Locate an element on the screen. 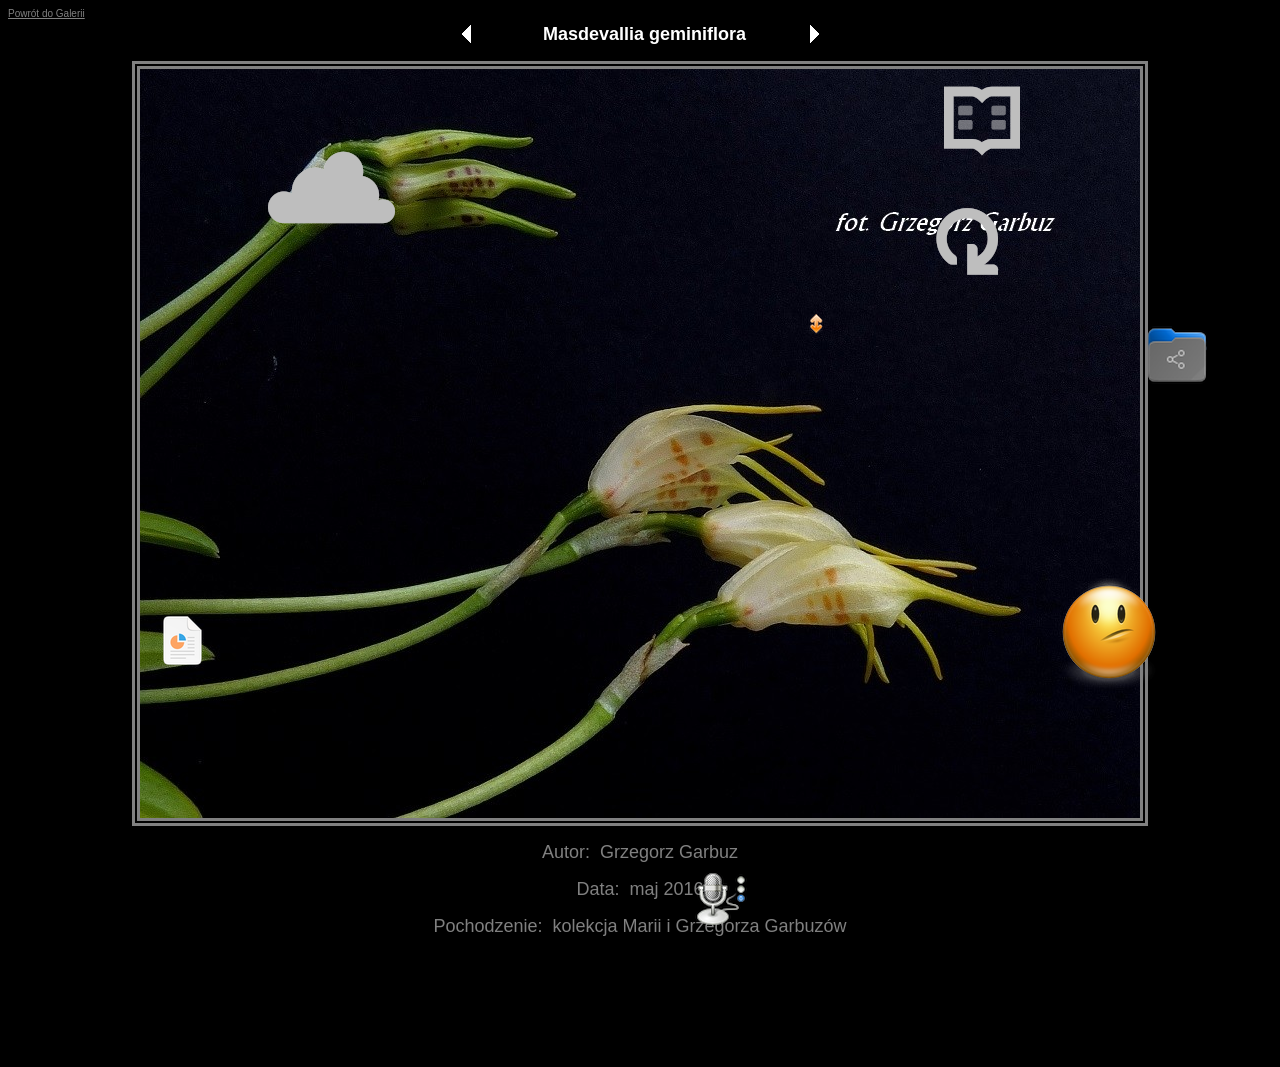  switch to dual-page or side-by-side view is located at coordinates (982, 120).